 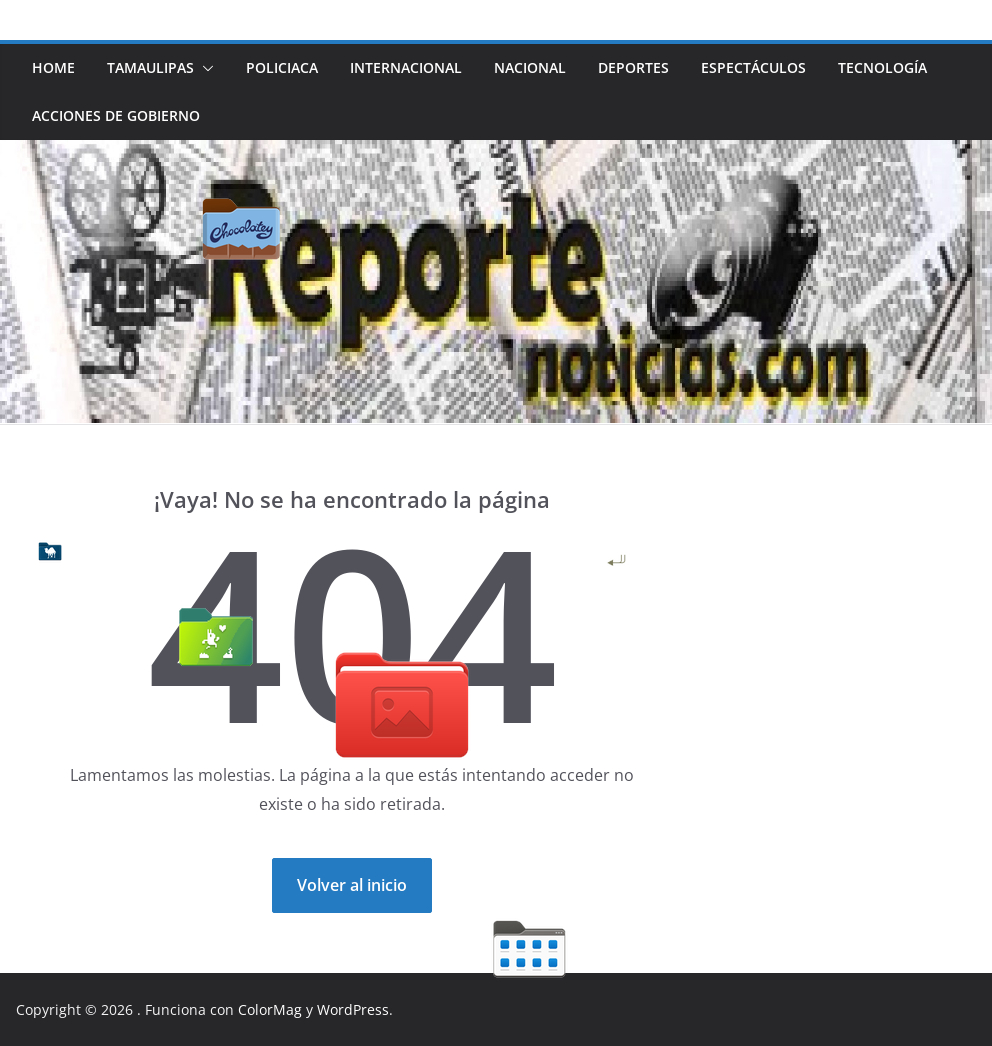 I want to click on reply to all recipients in an email thread, so click(x=616, y=559).